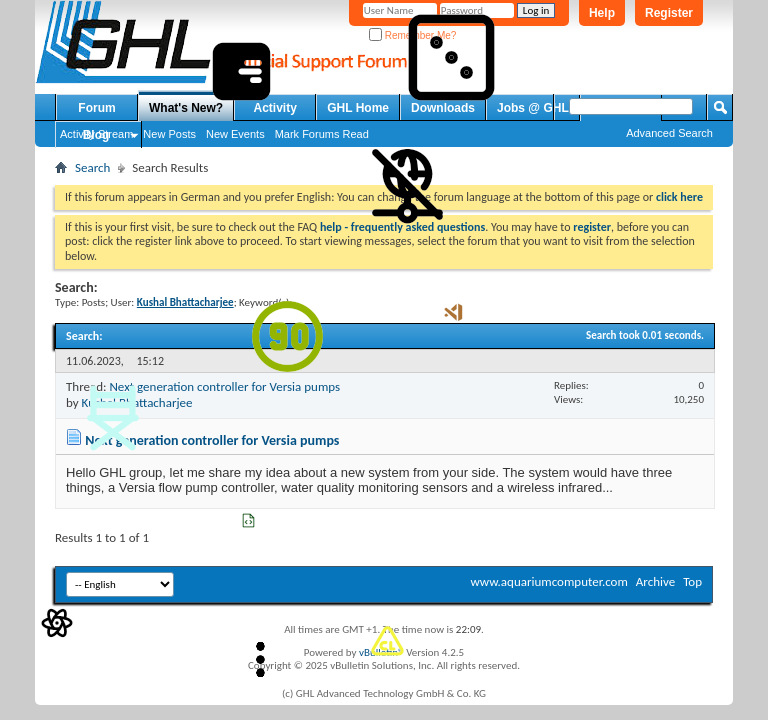 This screenshot has height=720, width=768. Describe the element at coordinates (248, 520) in the screenshot. I see `view source code file` at that location.